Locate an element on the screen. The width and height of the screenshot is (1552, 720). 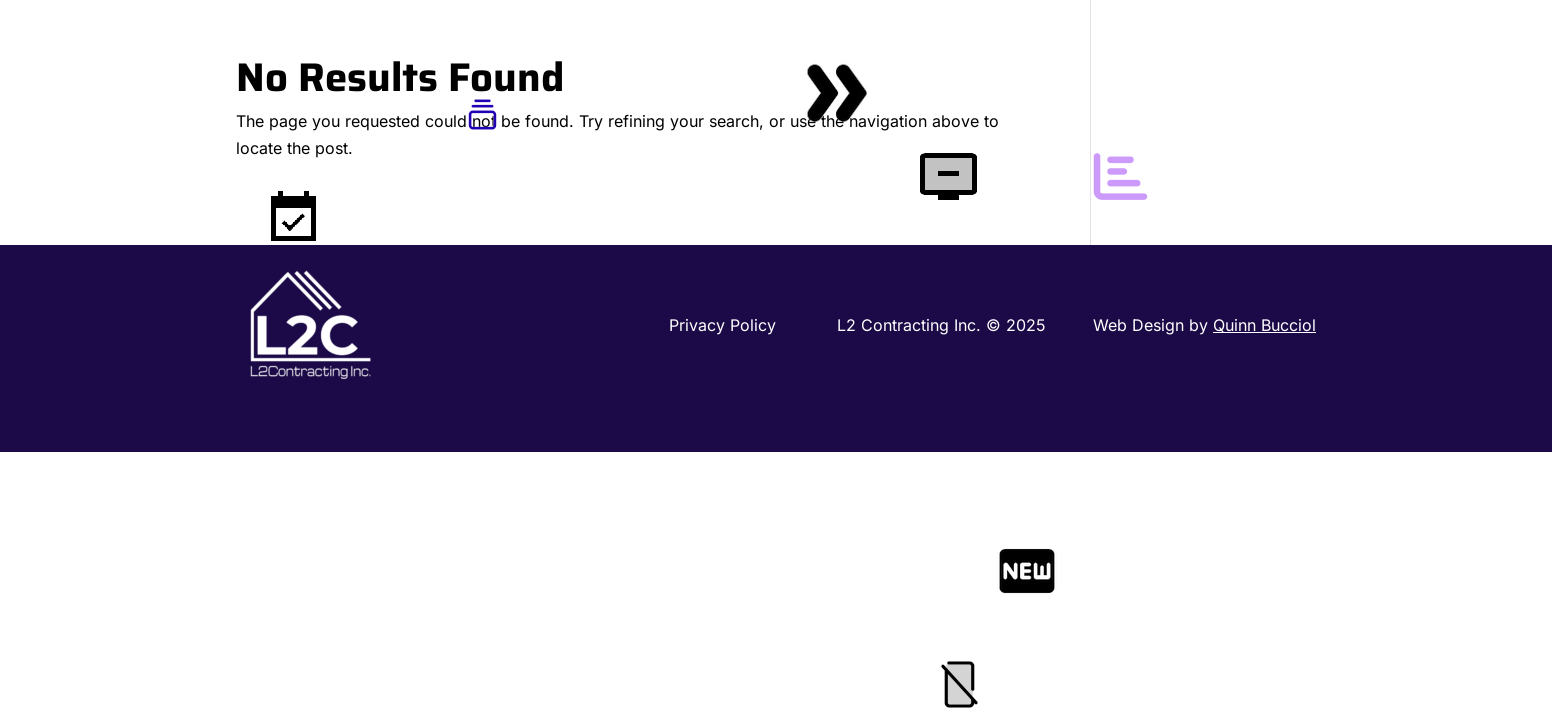
remove a video from your watch queue is located at coordinates (948, 176).